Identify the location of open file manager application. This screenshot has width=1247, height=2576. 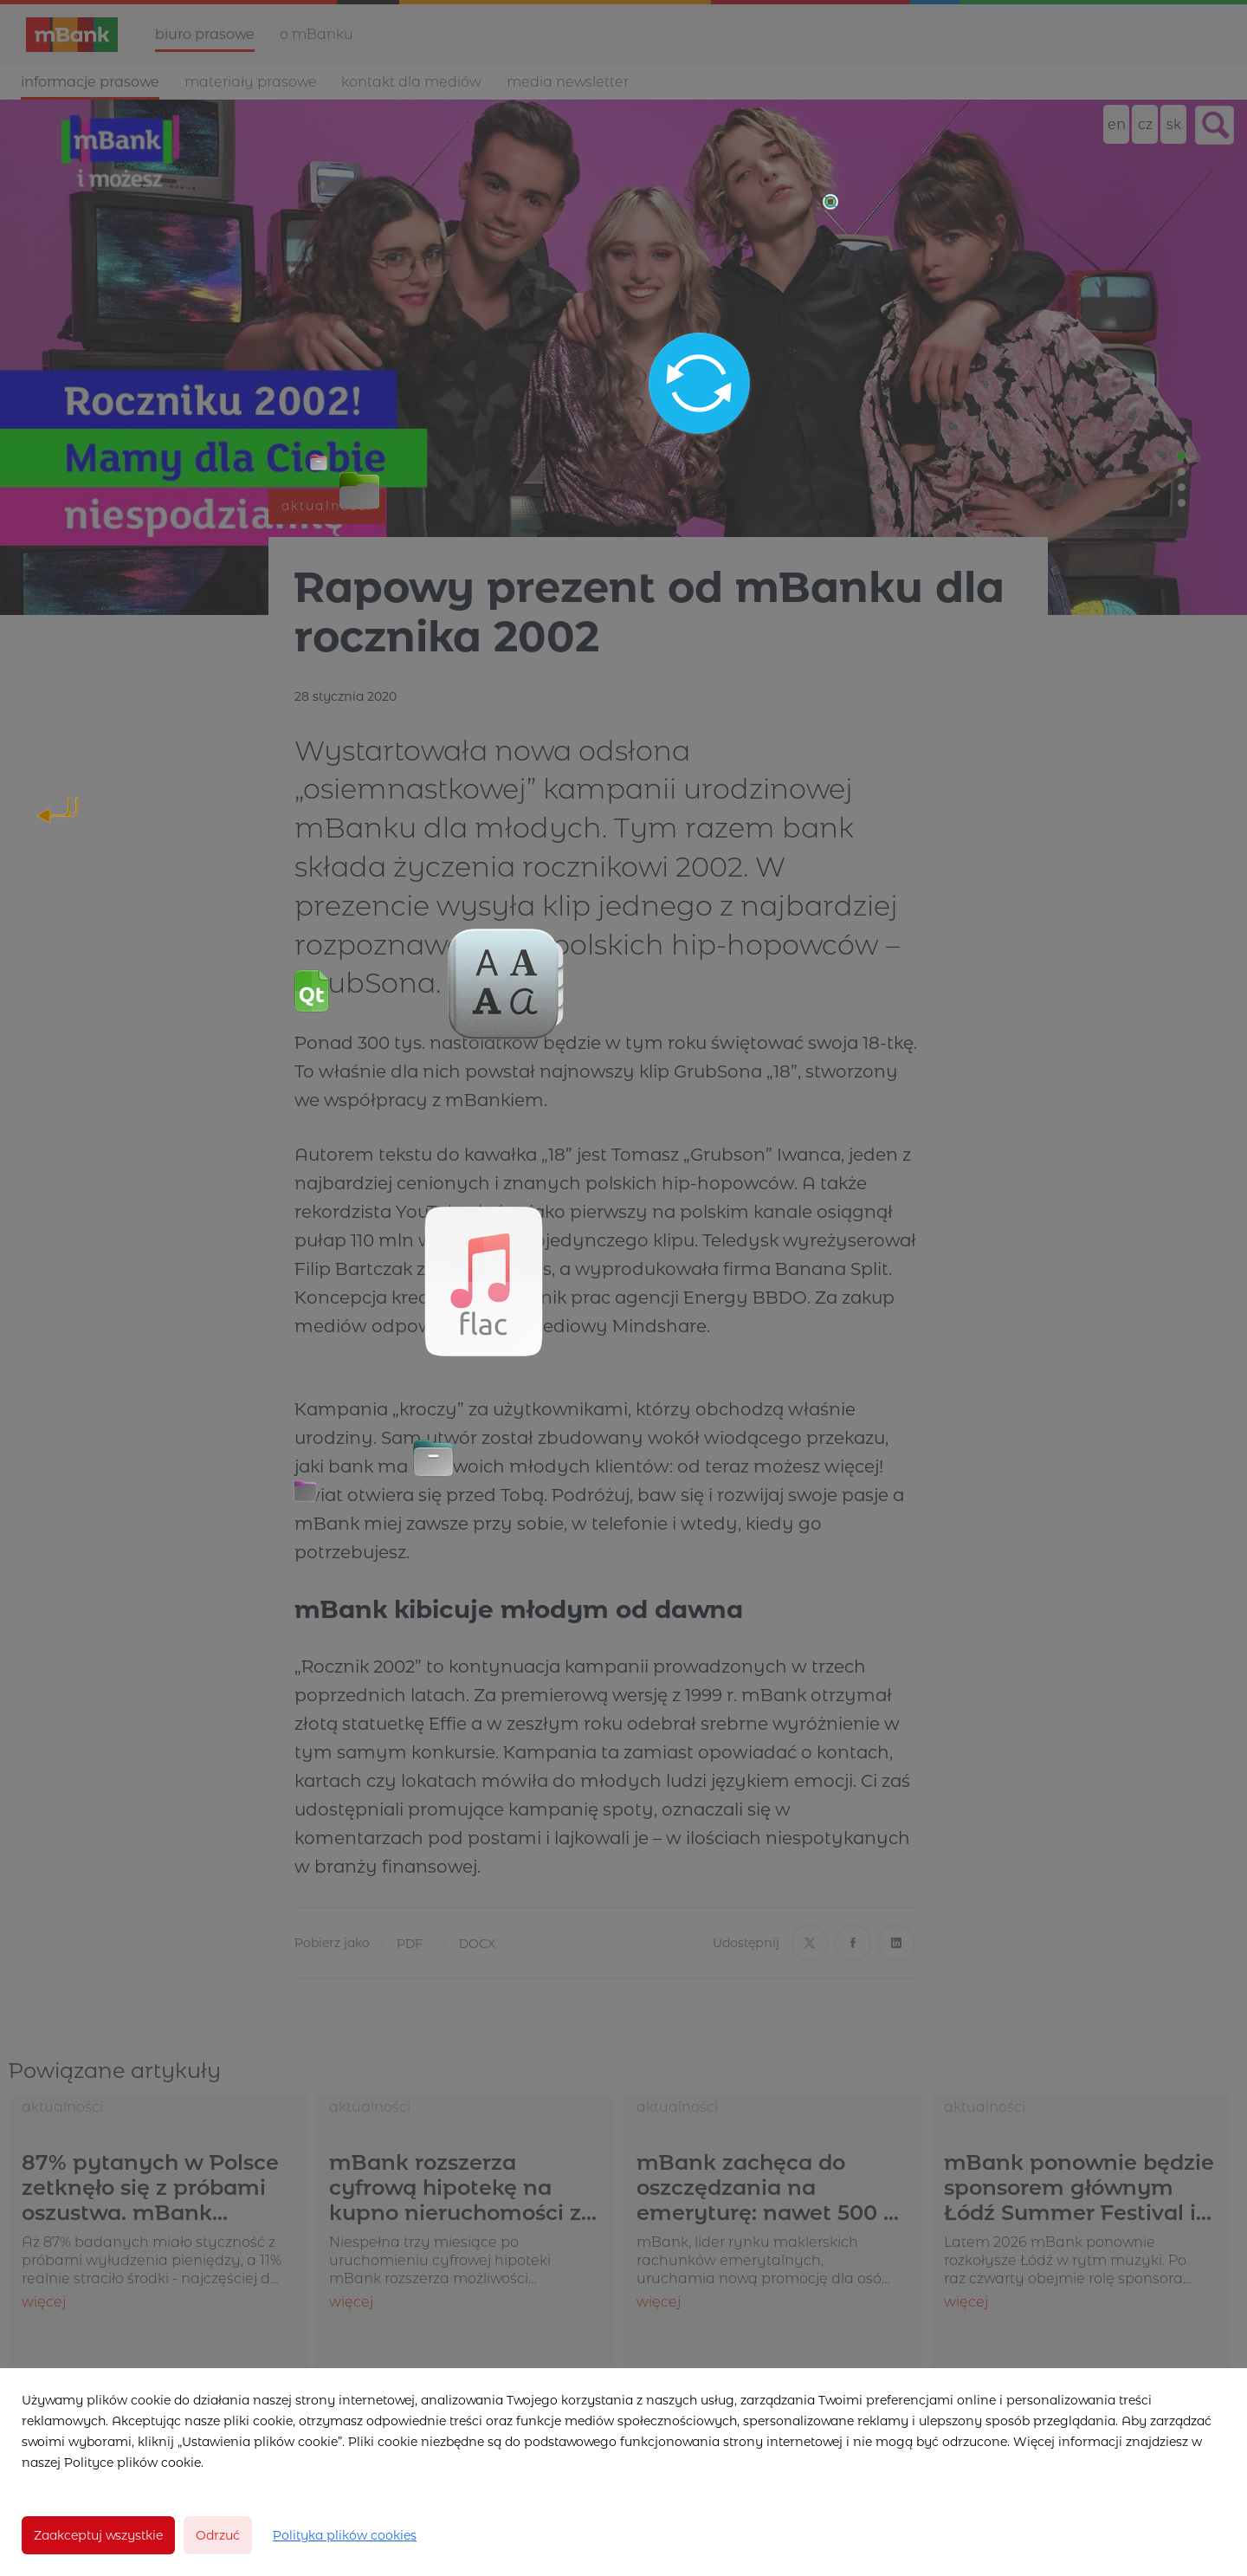
(319, 463).